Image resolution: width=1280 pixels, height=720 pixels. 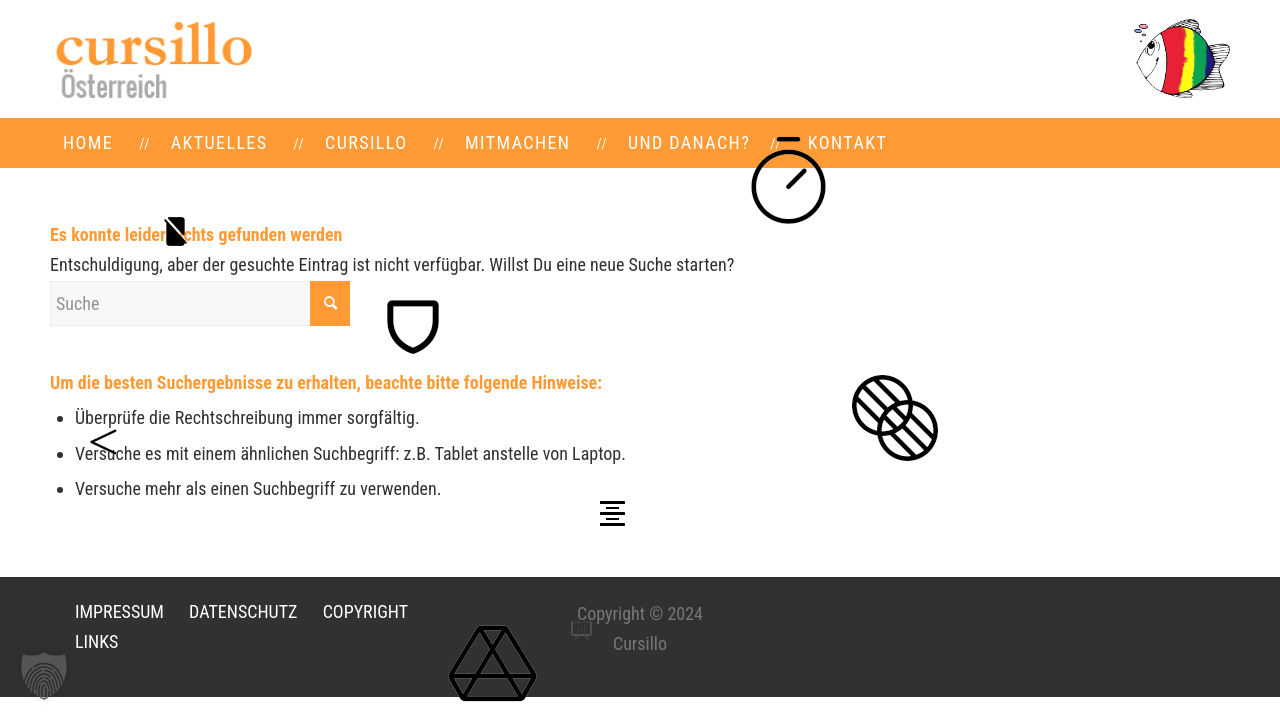 What do you see at coordinates (413, 324) in the screenshot?
I see `access security or privacy settings` at bounding box center [413, 324].